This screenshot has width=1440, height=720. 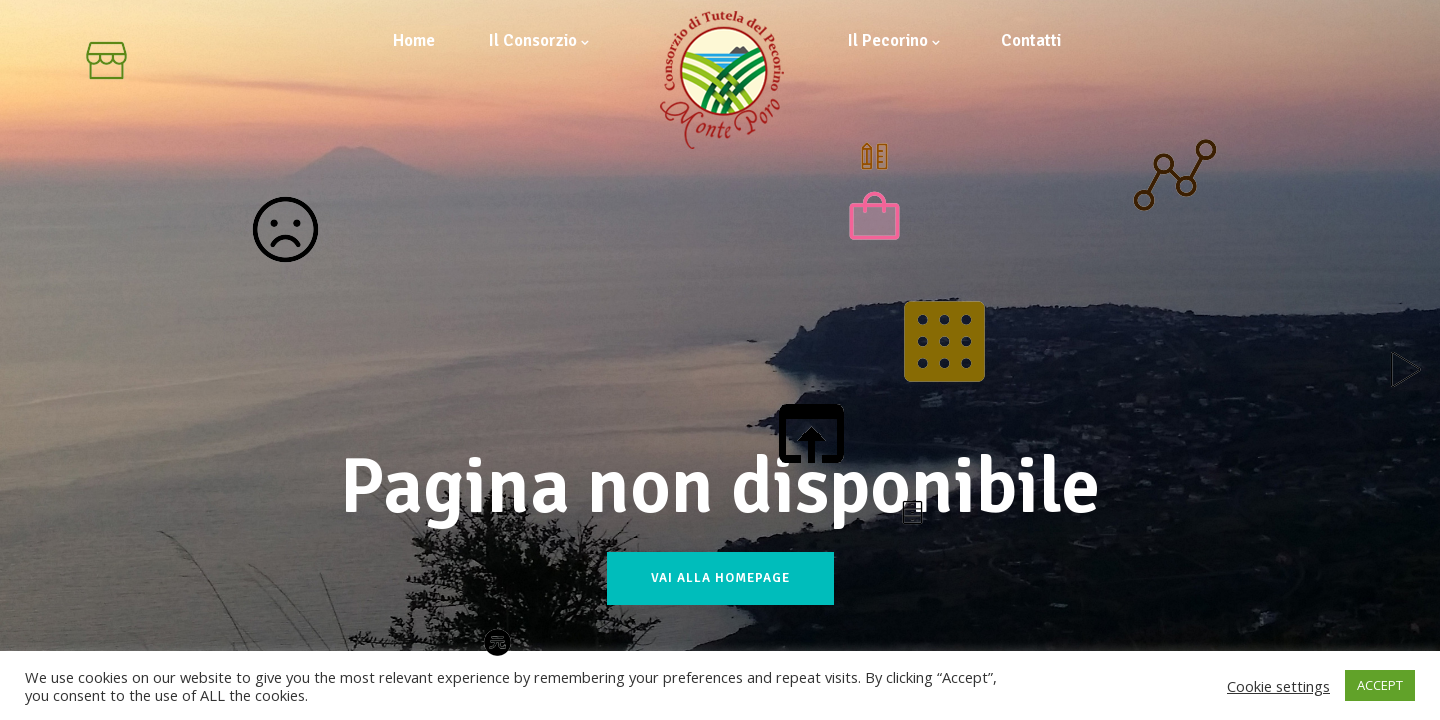 What do you see at coordinates (1401, 369) in the screenshot?
I see `play media or start playback` at bounding box center [1401, 369].